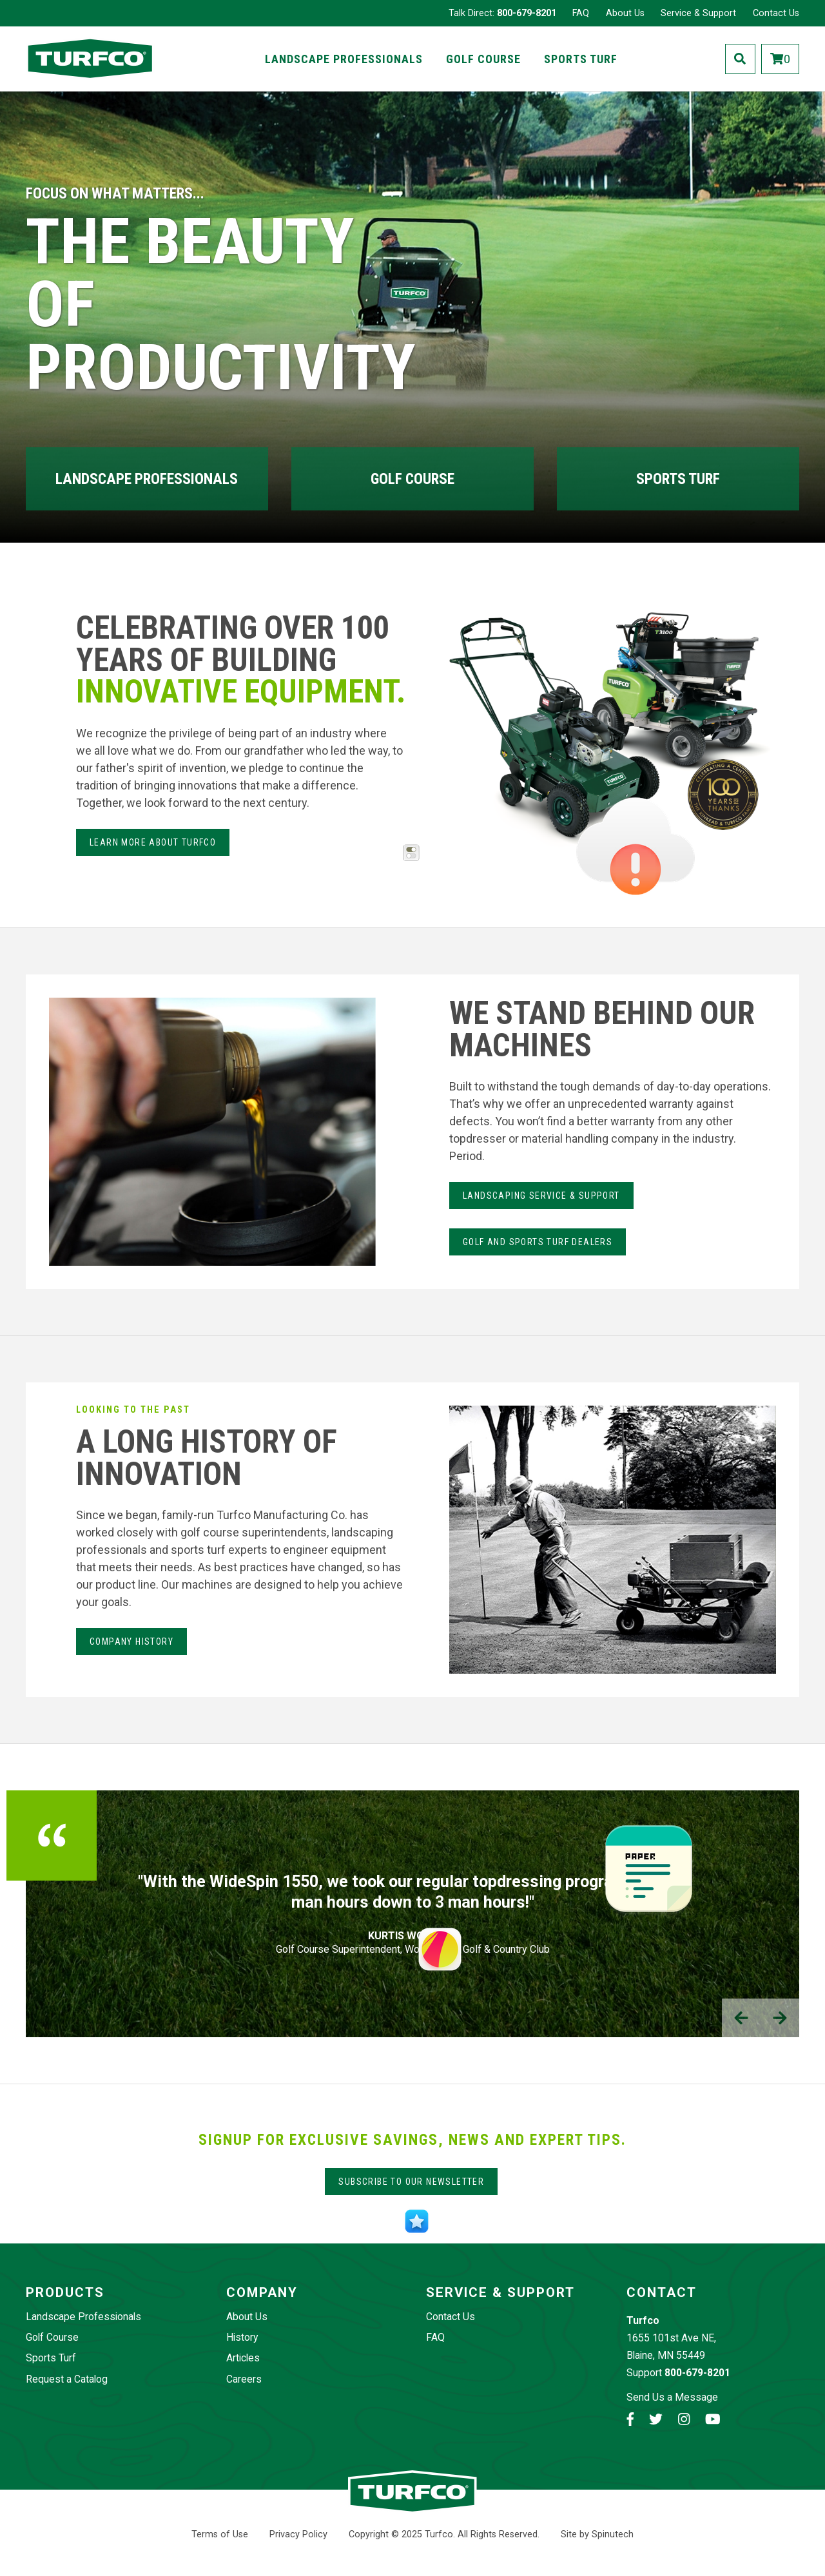  What do you see at coordinates (636, 846) in the screenshot?
I see `severe weather alert notification` at bounding box center [636, 846].